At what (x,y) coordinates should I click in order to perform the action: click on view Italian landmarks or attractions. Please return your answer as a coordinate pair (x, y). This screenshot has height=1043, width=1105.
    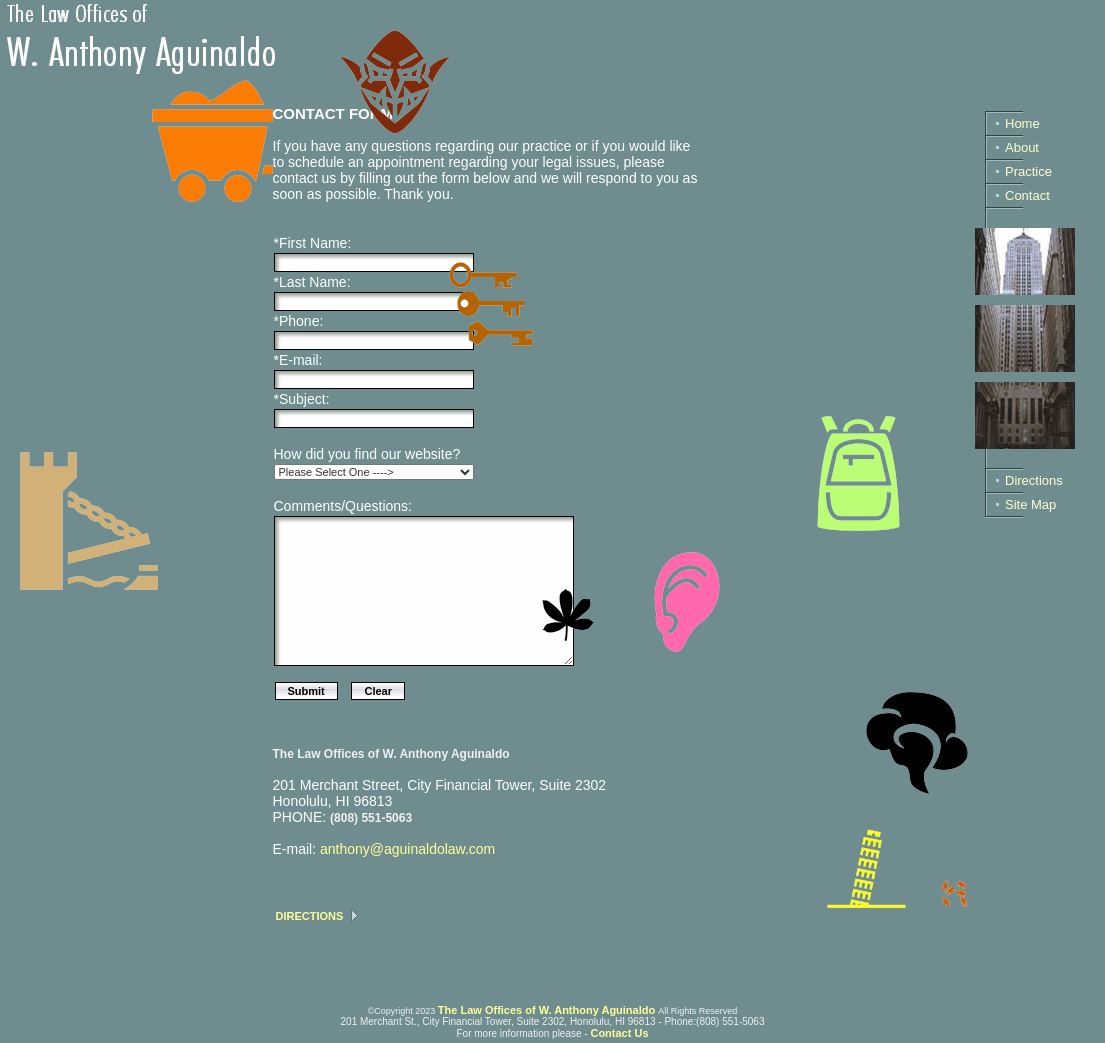
    Looking at the image, I should click on (866, 868).